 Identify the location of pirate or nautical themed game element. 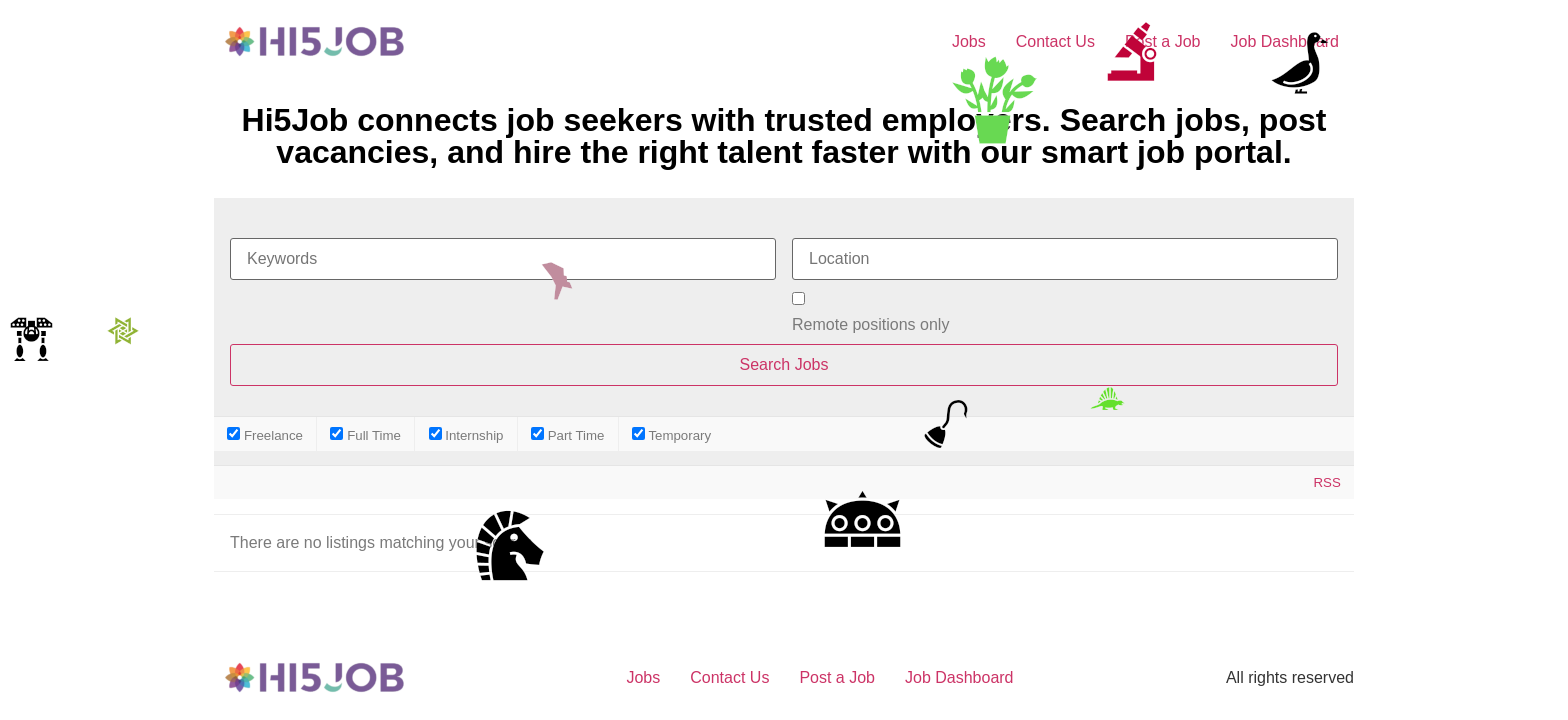
(946, 424).